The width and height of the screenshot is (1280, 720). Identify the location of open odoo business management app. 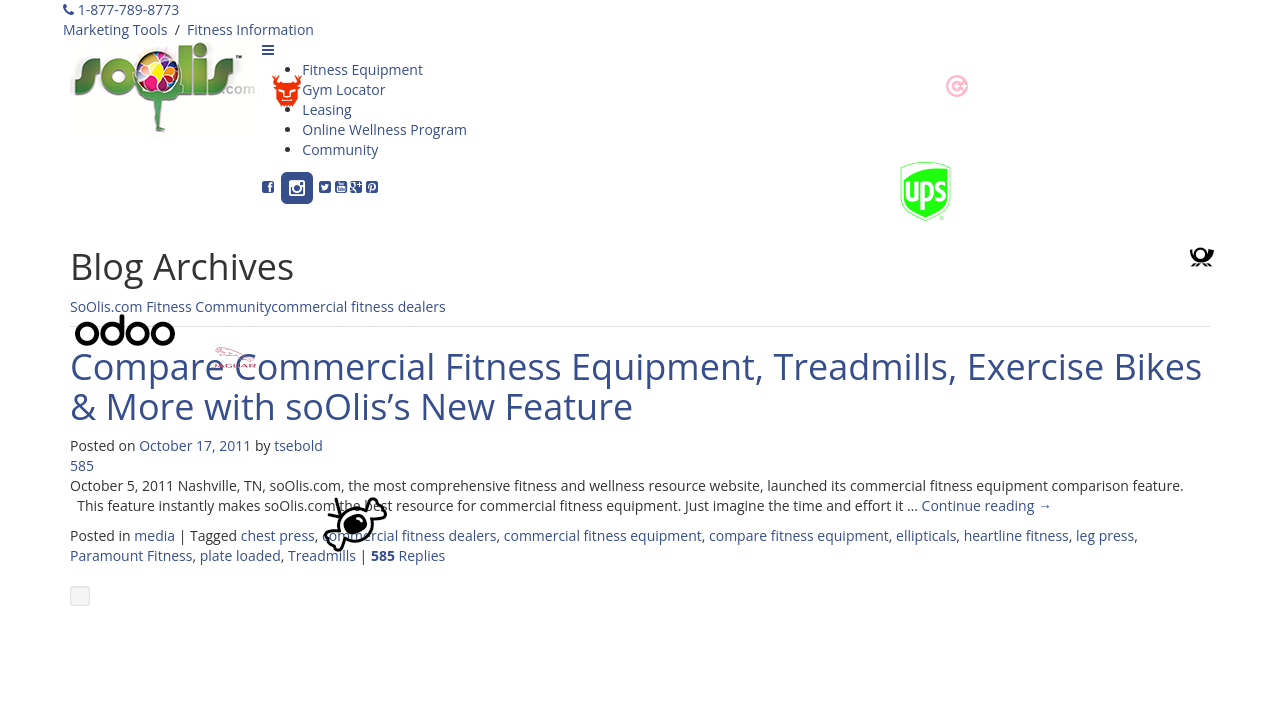
(125, 330).